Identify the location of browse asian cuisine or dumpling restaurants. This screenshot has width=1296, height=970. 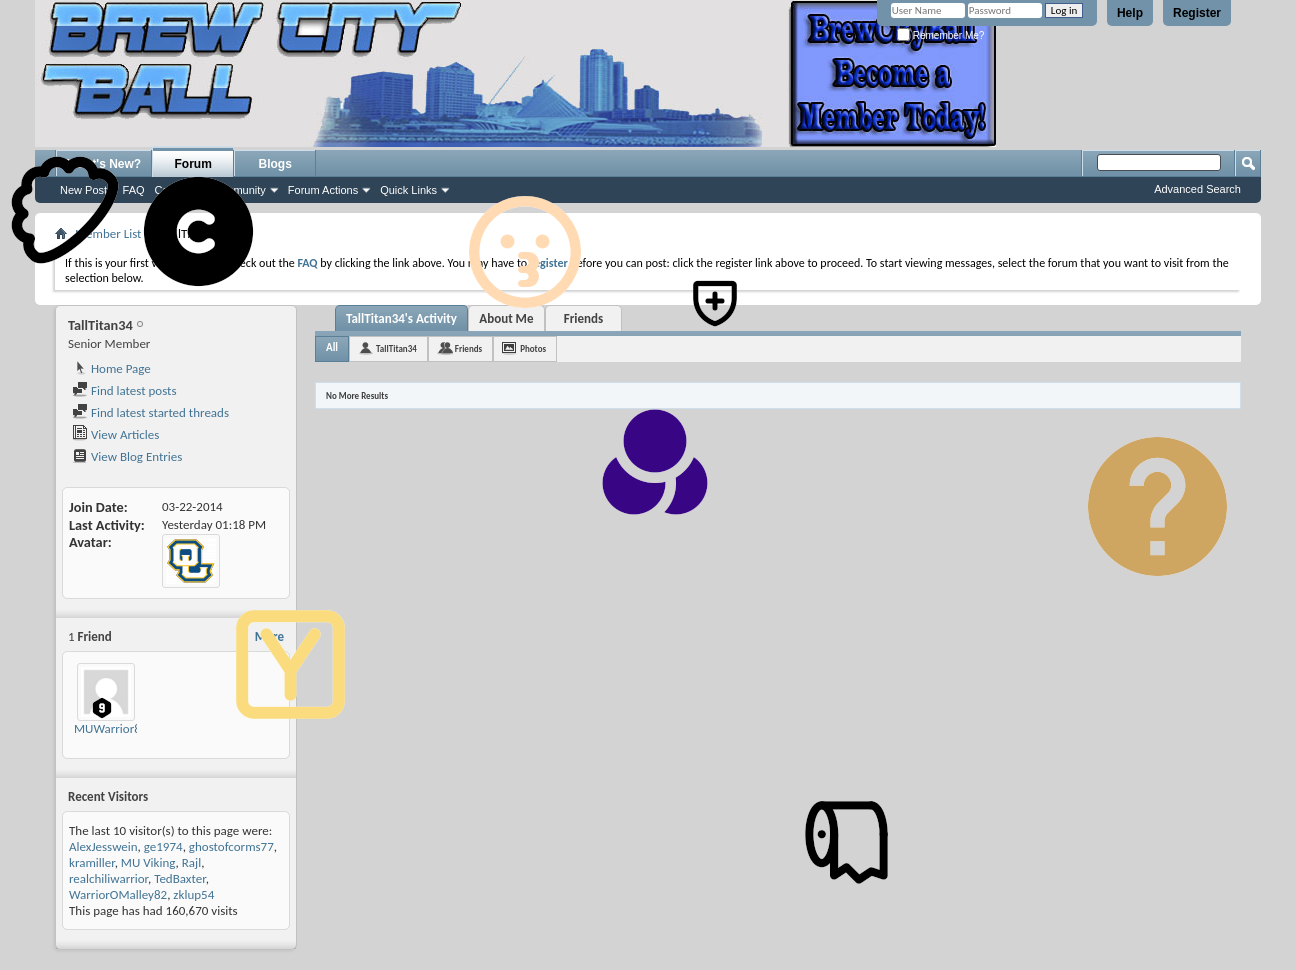
(65, 210).